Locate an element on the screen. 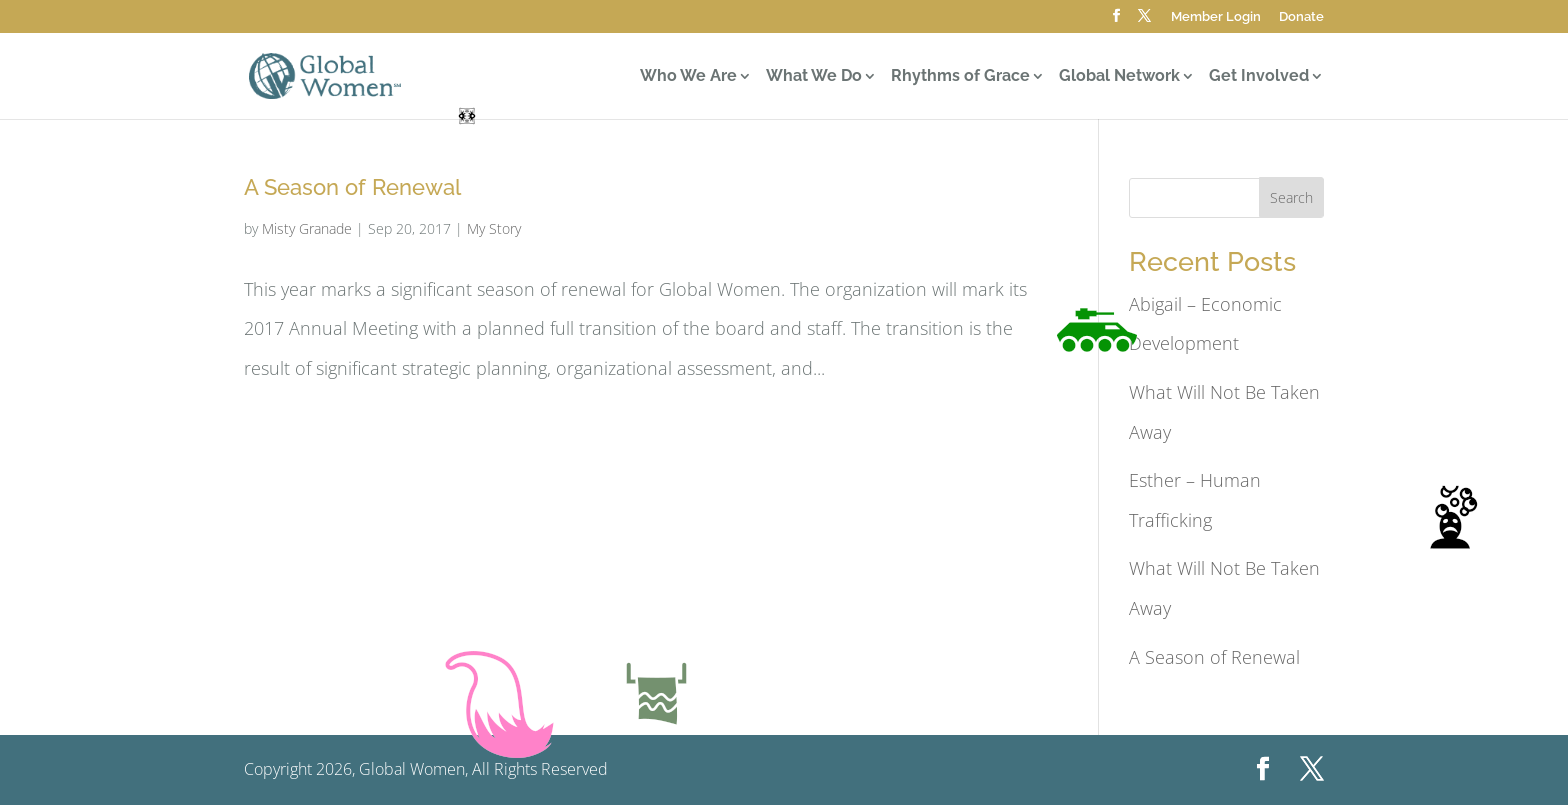  indicates player is drowning or taking water damage is located at coordinates (1450, 517).